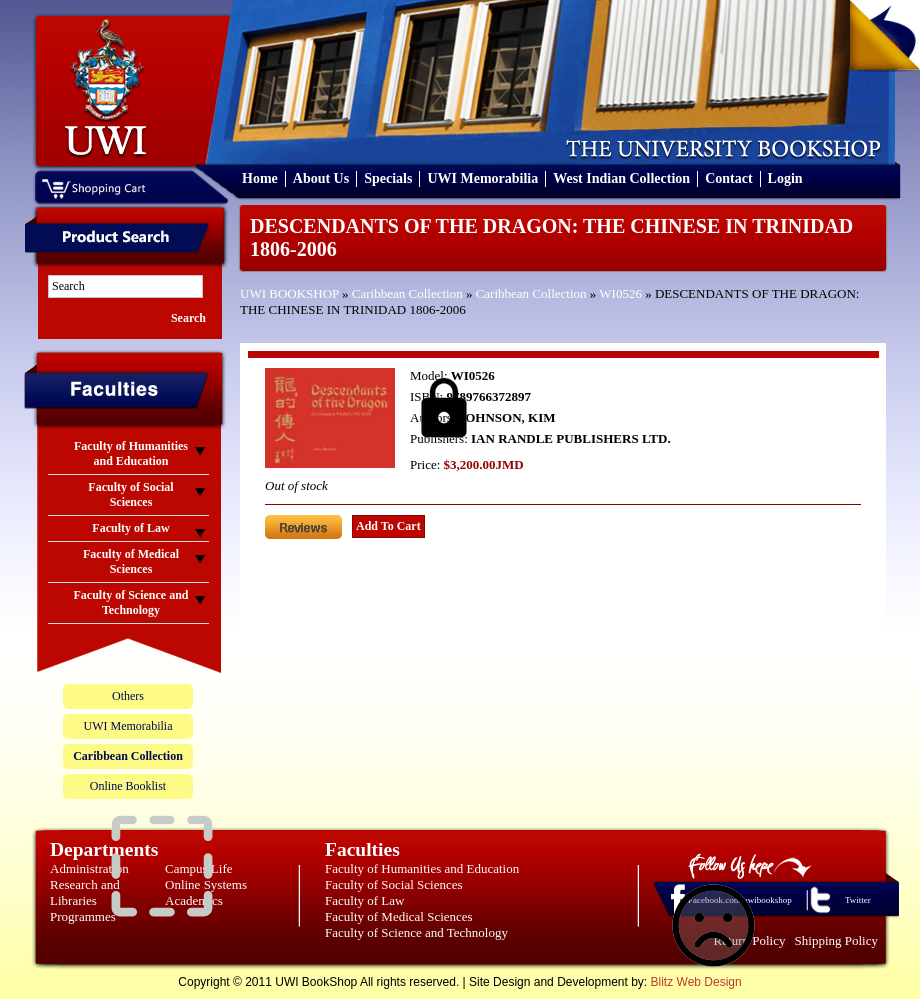 The height and width of the screenshot is (999, 920). What do you see at coordinates (713, 925) in the screenshot?
I see `indicate negative feedback or dissatisfaction` at bounding box center [713, 925].